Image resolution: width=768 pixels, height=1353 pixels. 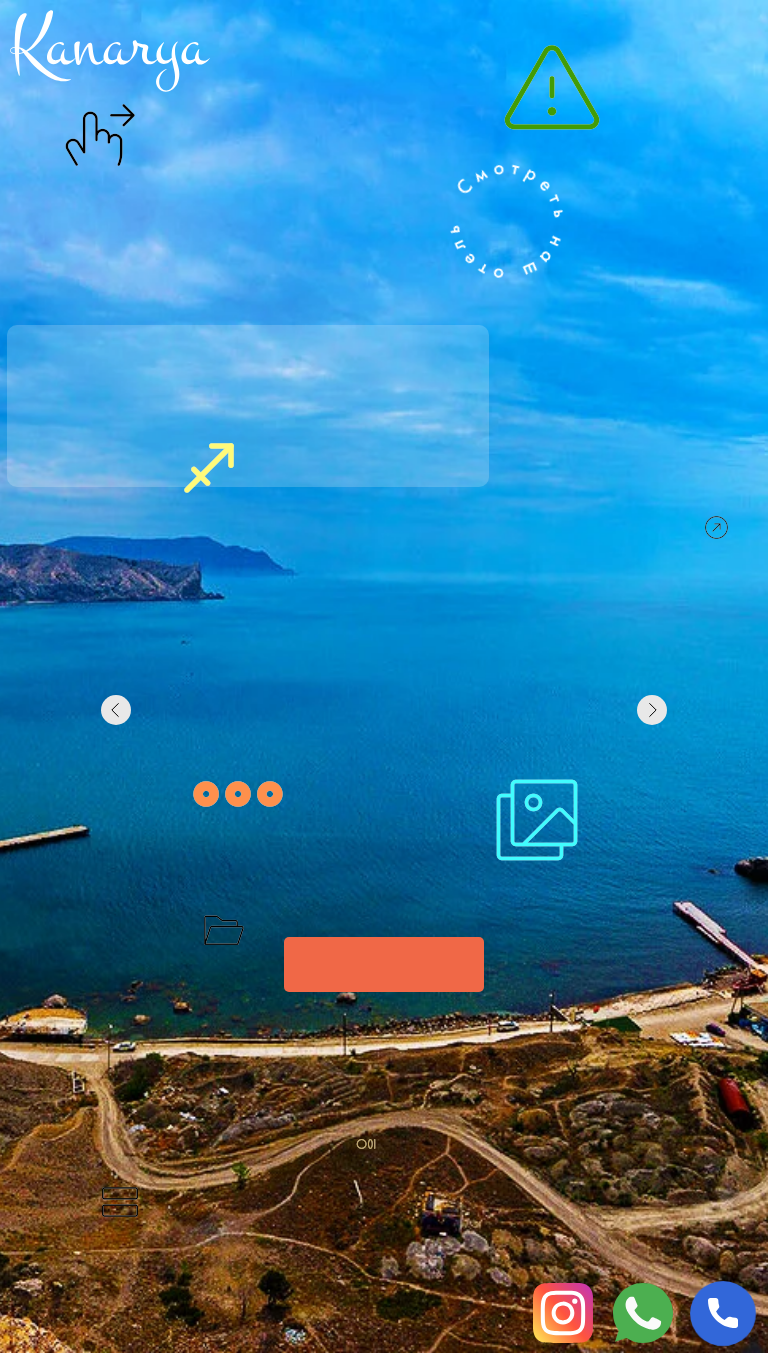 What do you see at coordinates (552, 89) in the screenshot?
I see `indicates a warning or caution state` at bounding box center [552, 89].